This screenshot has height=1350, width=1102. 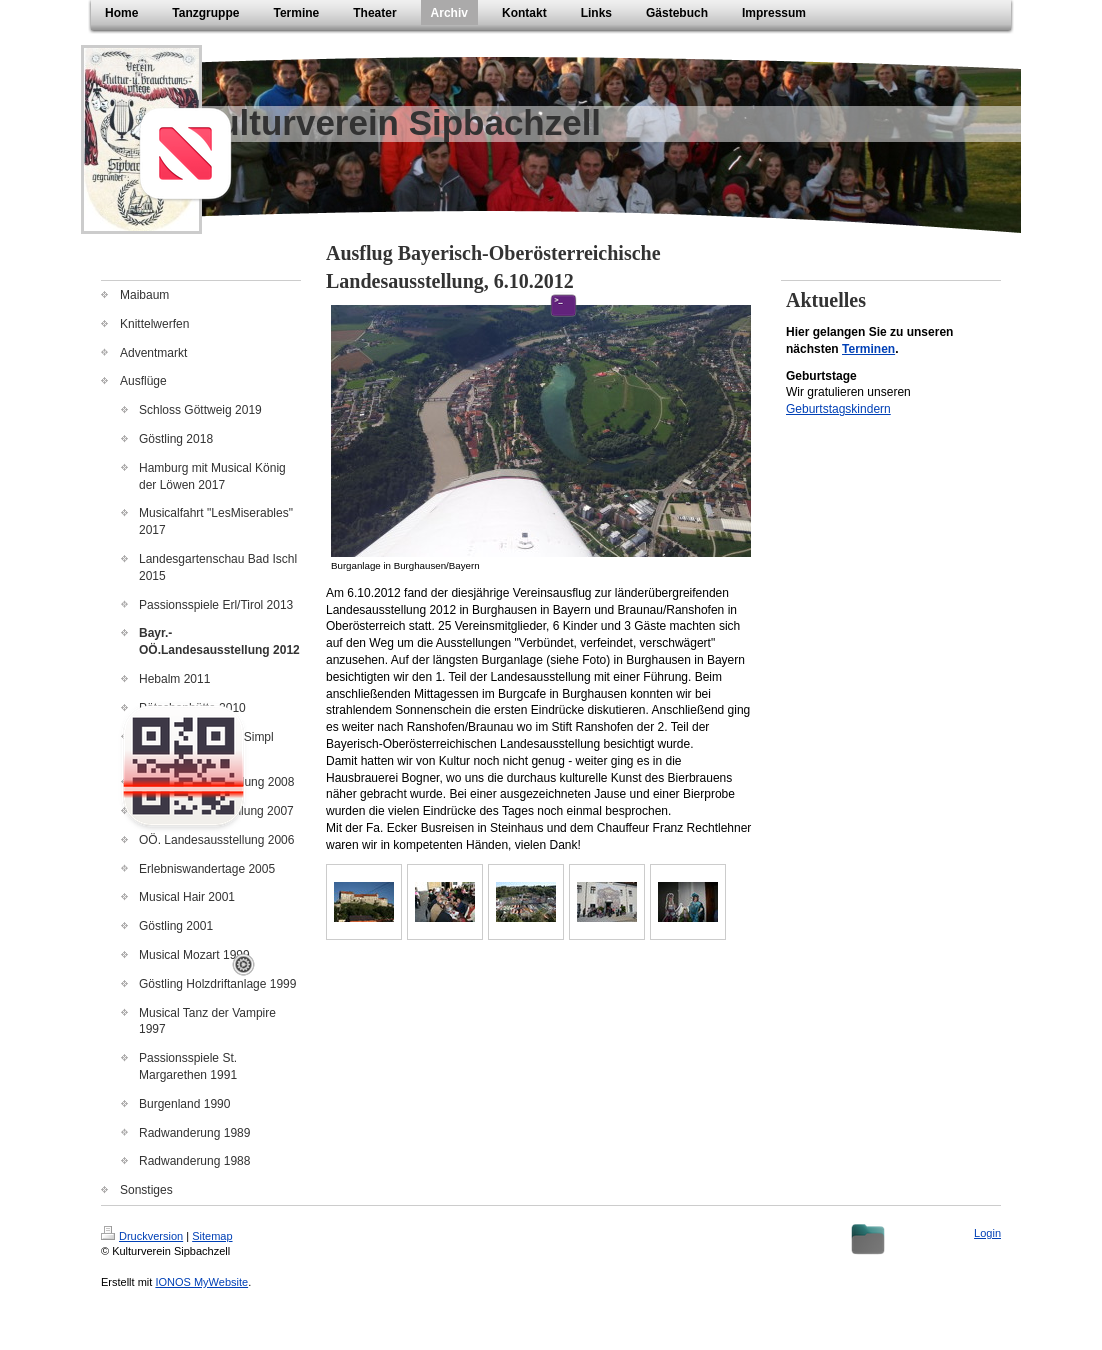 What do you see at coordinates (868, 1239) in the screenshot?
I see `drop file here to move into folder` at bounding box center [868, 1239].